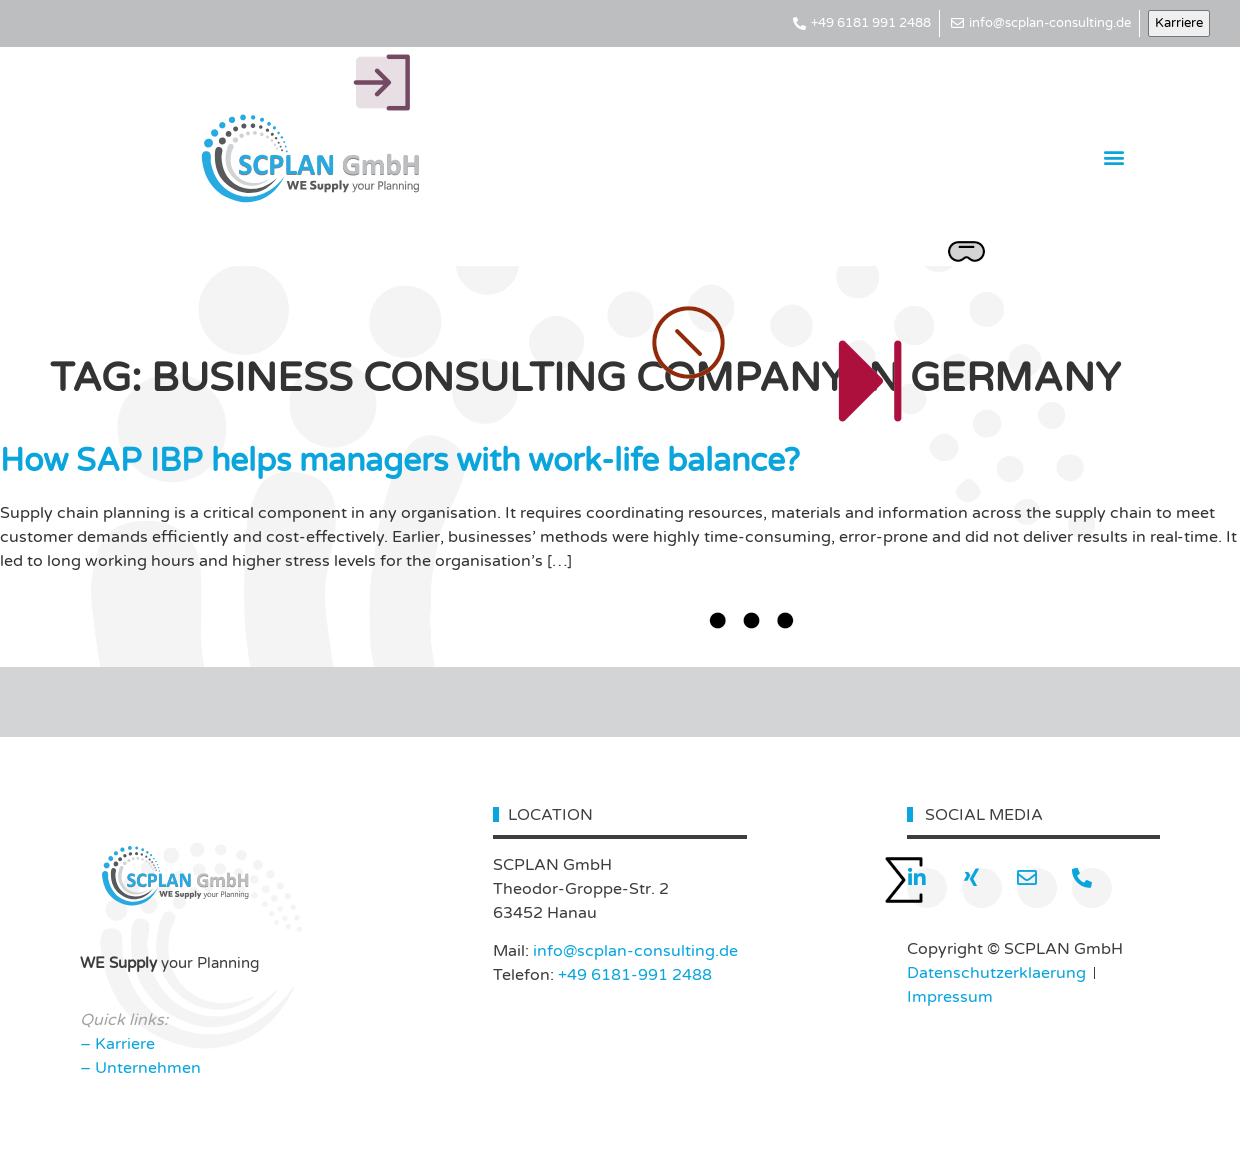  I want to click on skip to next track or item, so click(872, 381).